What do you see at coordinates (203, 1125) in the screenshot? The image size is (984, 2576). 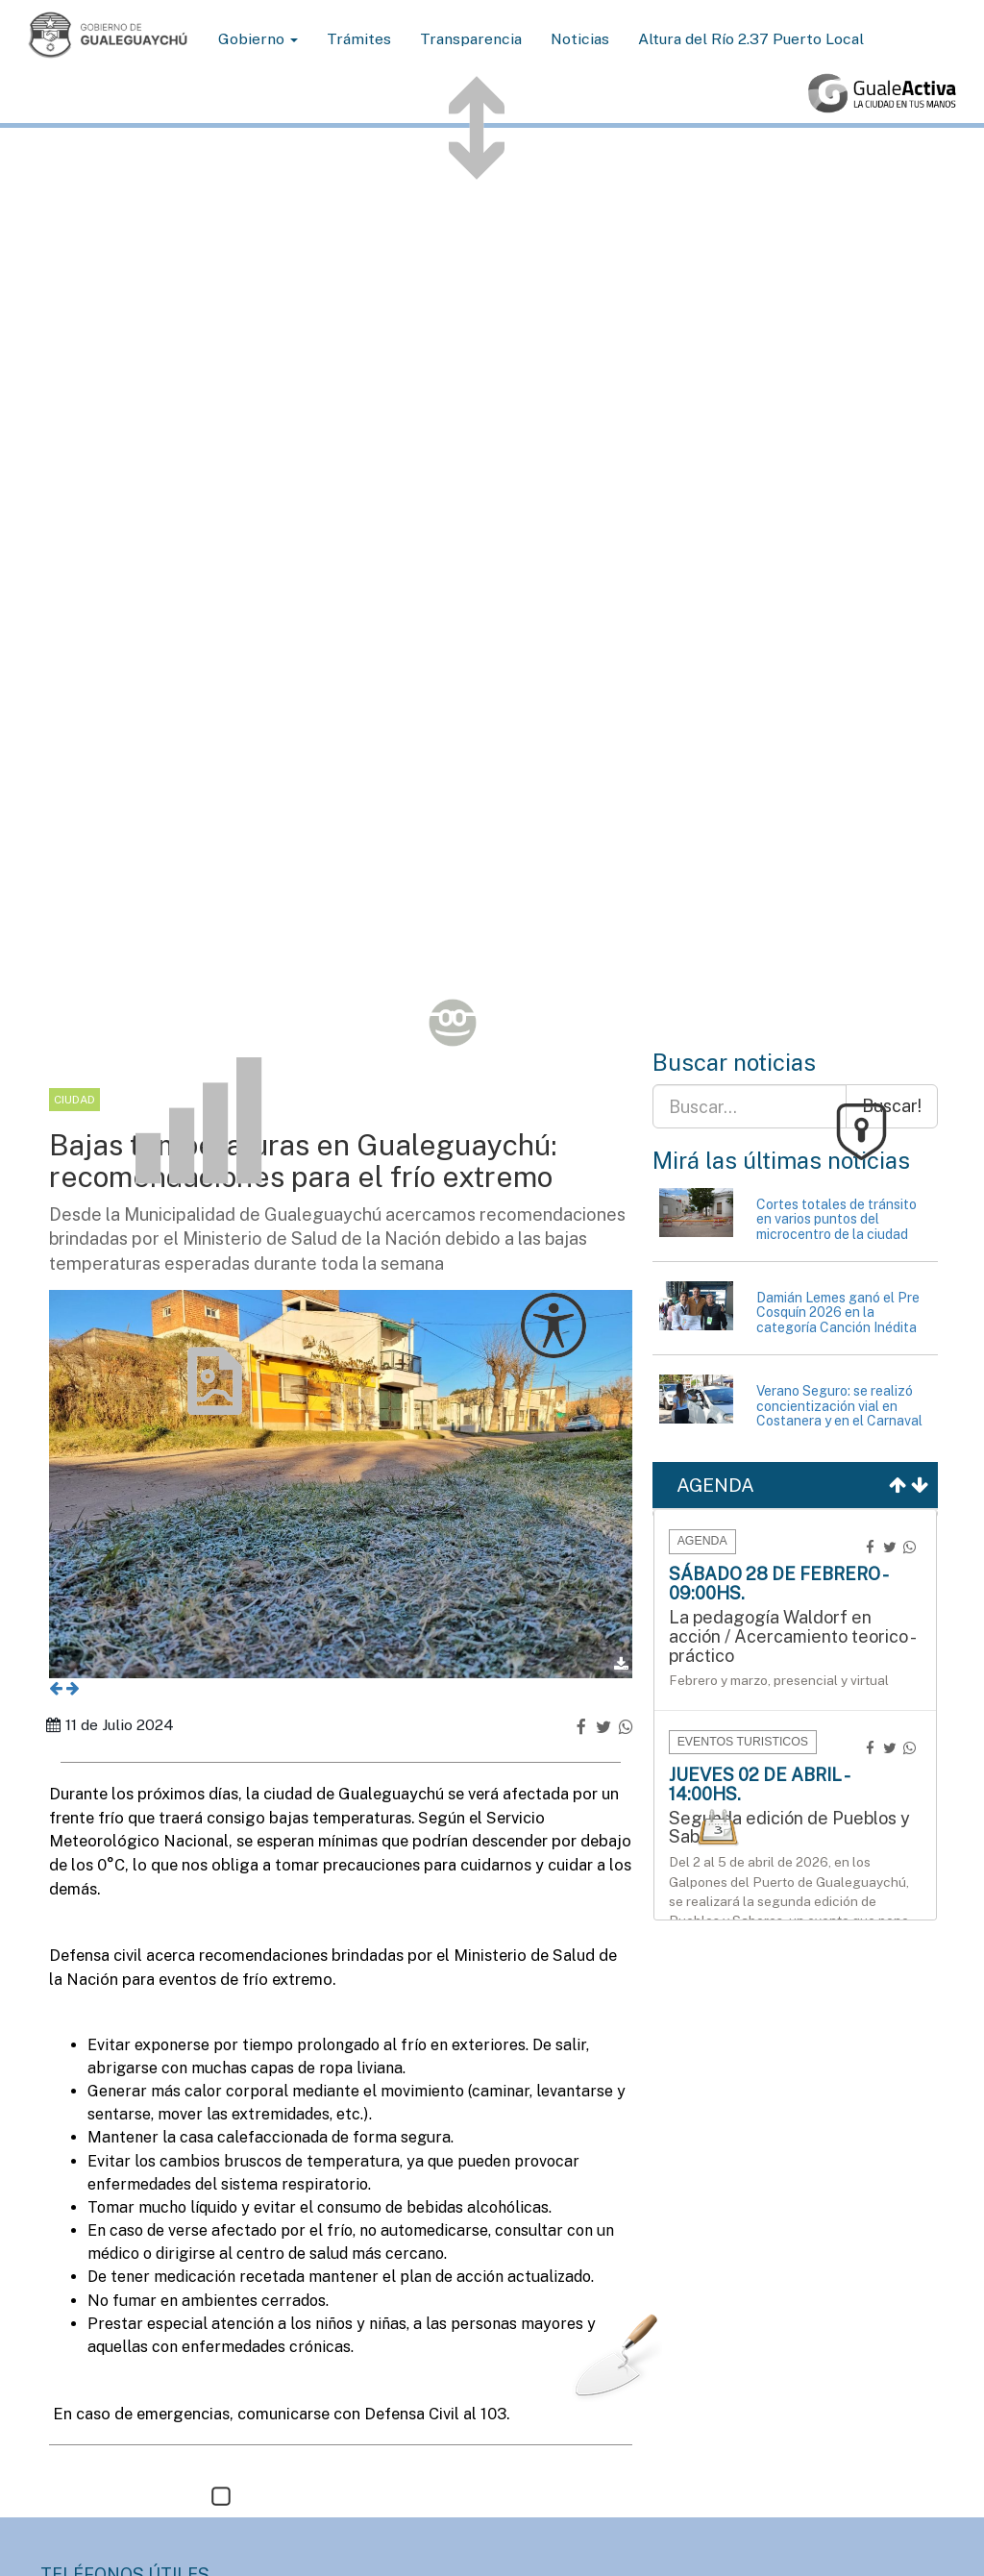 I see `cellular signal excellent symbol network symbol` at bounding box center [203, 1125].